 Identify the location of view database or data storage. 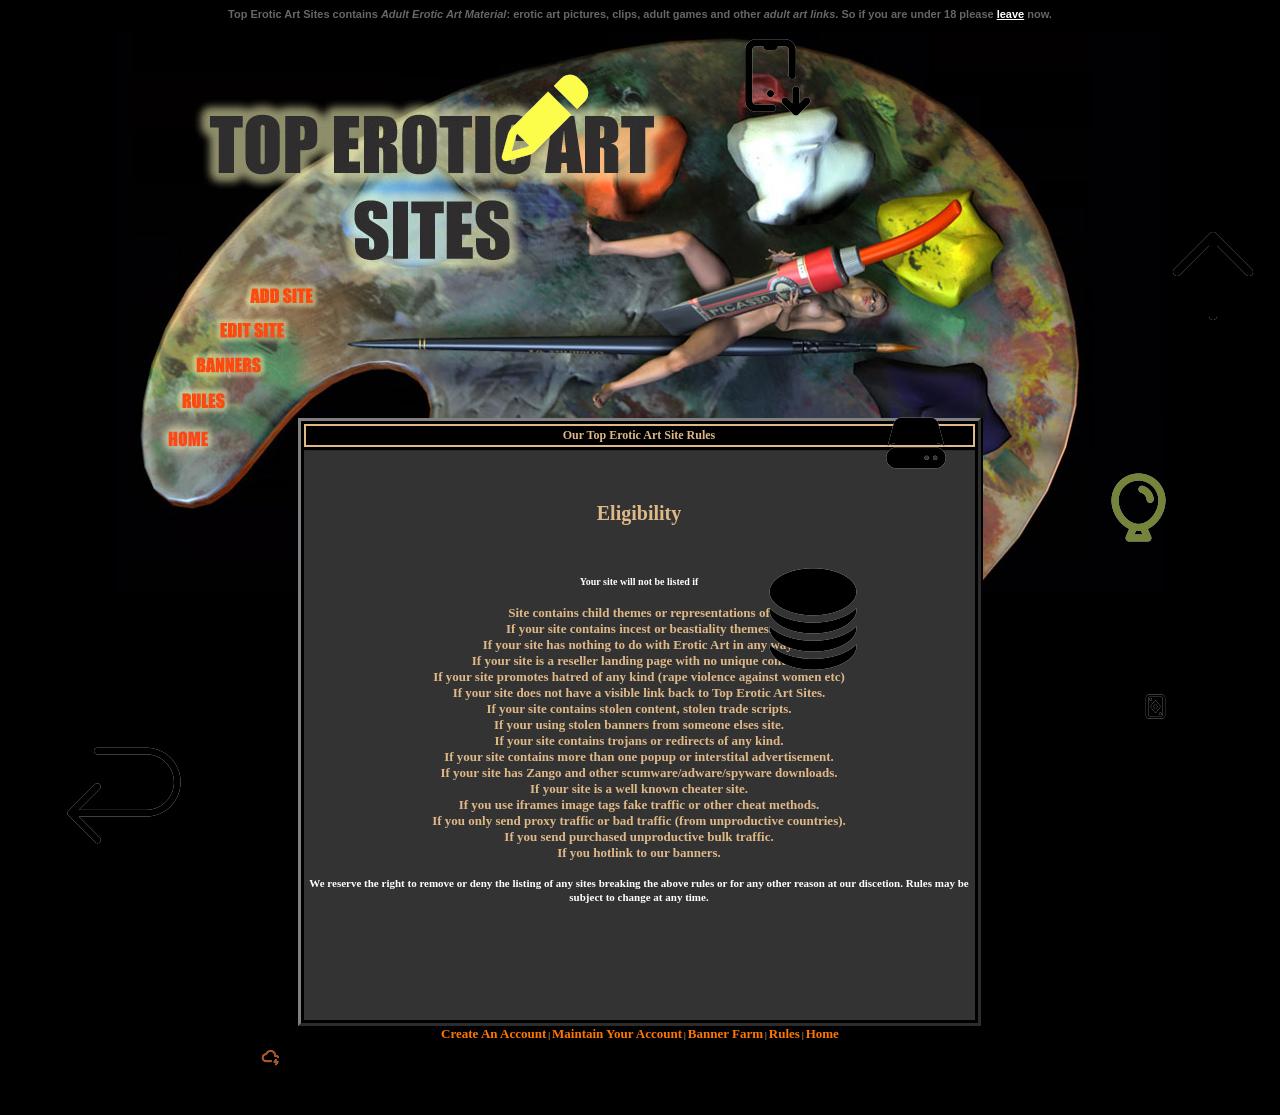
(813, 619).